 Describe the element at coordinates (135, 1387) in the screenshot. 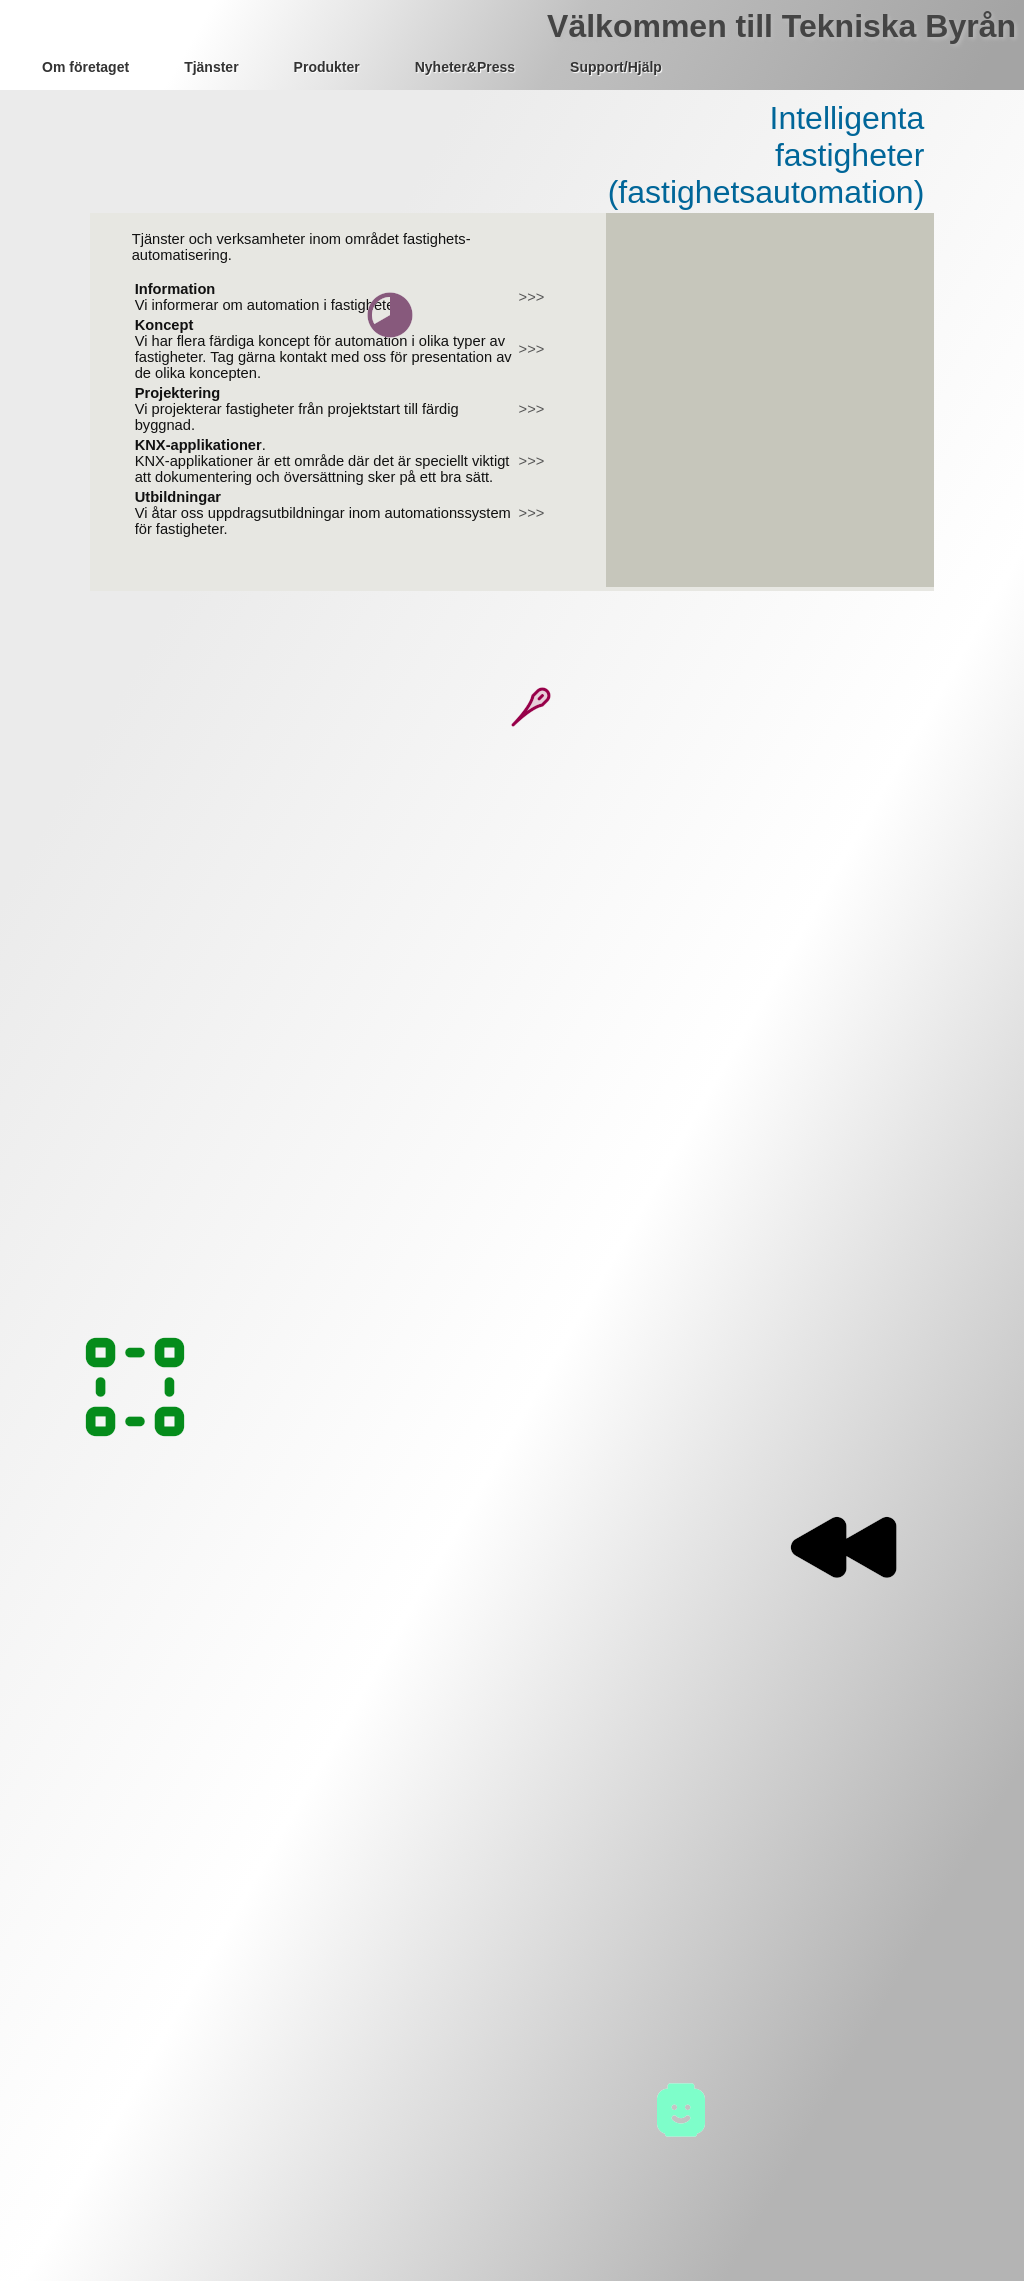

I see `adjust transformation anchor point` at that location.